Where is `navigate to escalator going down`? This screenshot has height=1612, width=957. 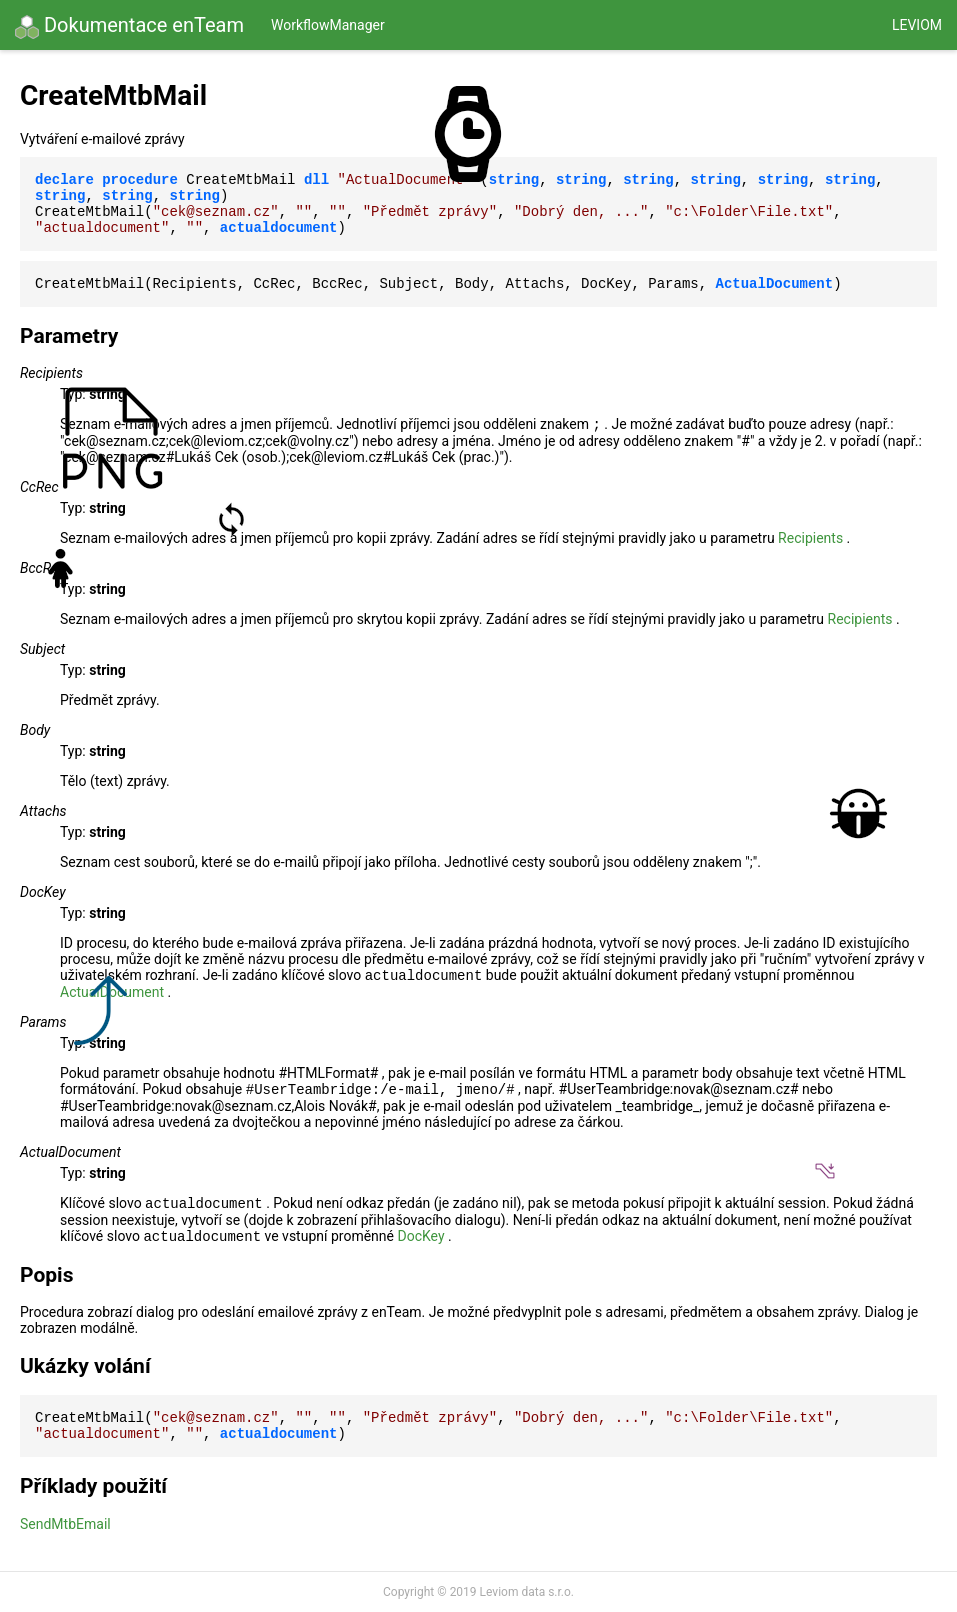 navigate to escalator going down is located at coordinates (825, 1171).